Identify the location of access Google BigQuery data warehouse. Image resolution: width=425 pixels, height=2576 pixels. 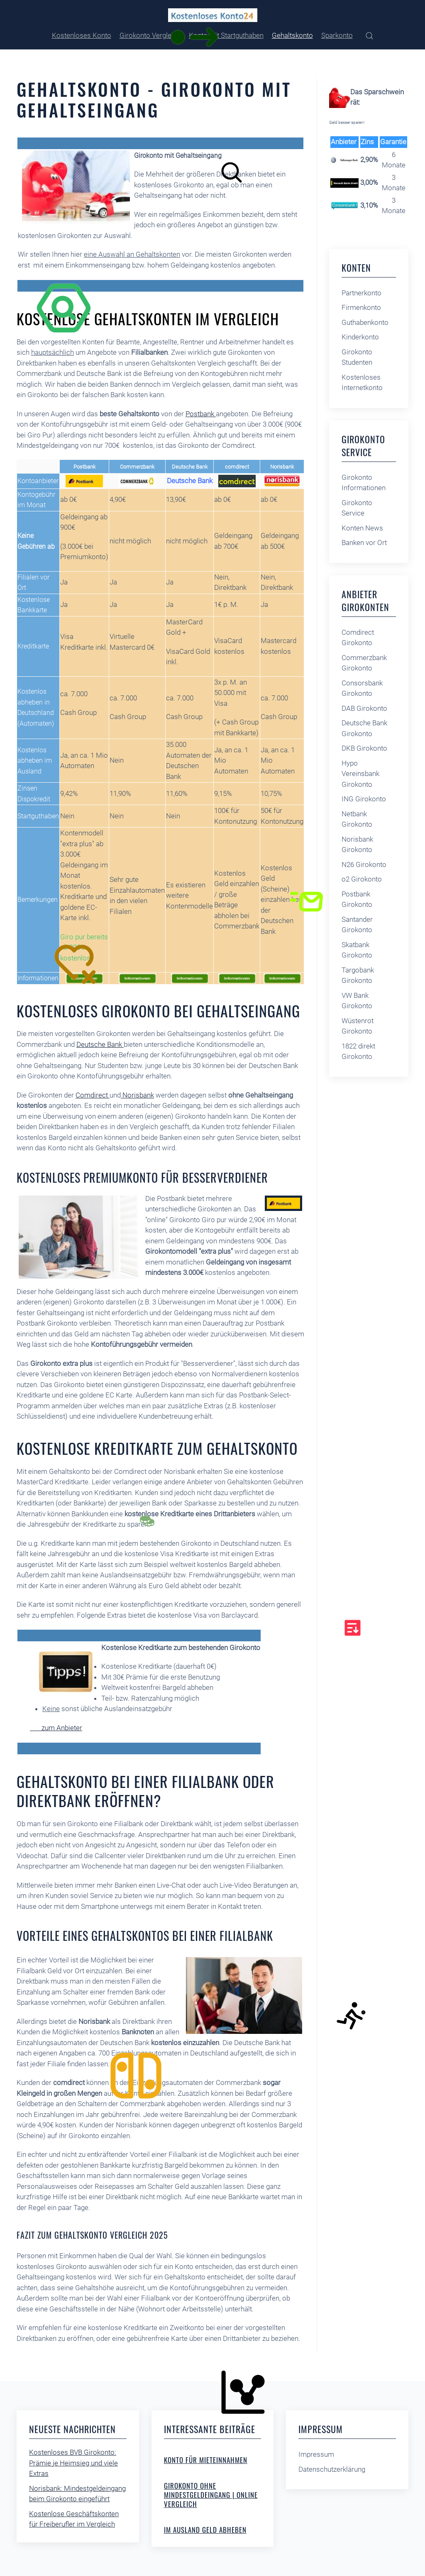
(64, 308).